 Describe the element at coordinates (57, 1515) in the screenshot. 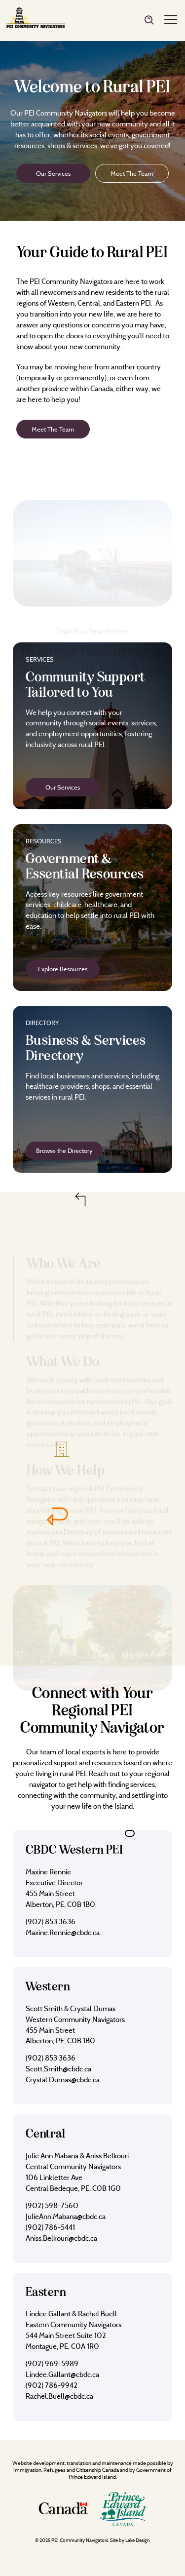

I see `undo last action` at that location.